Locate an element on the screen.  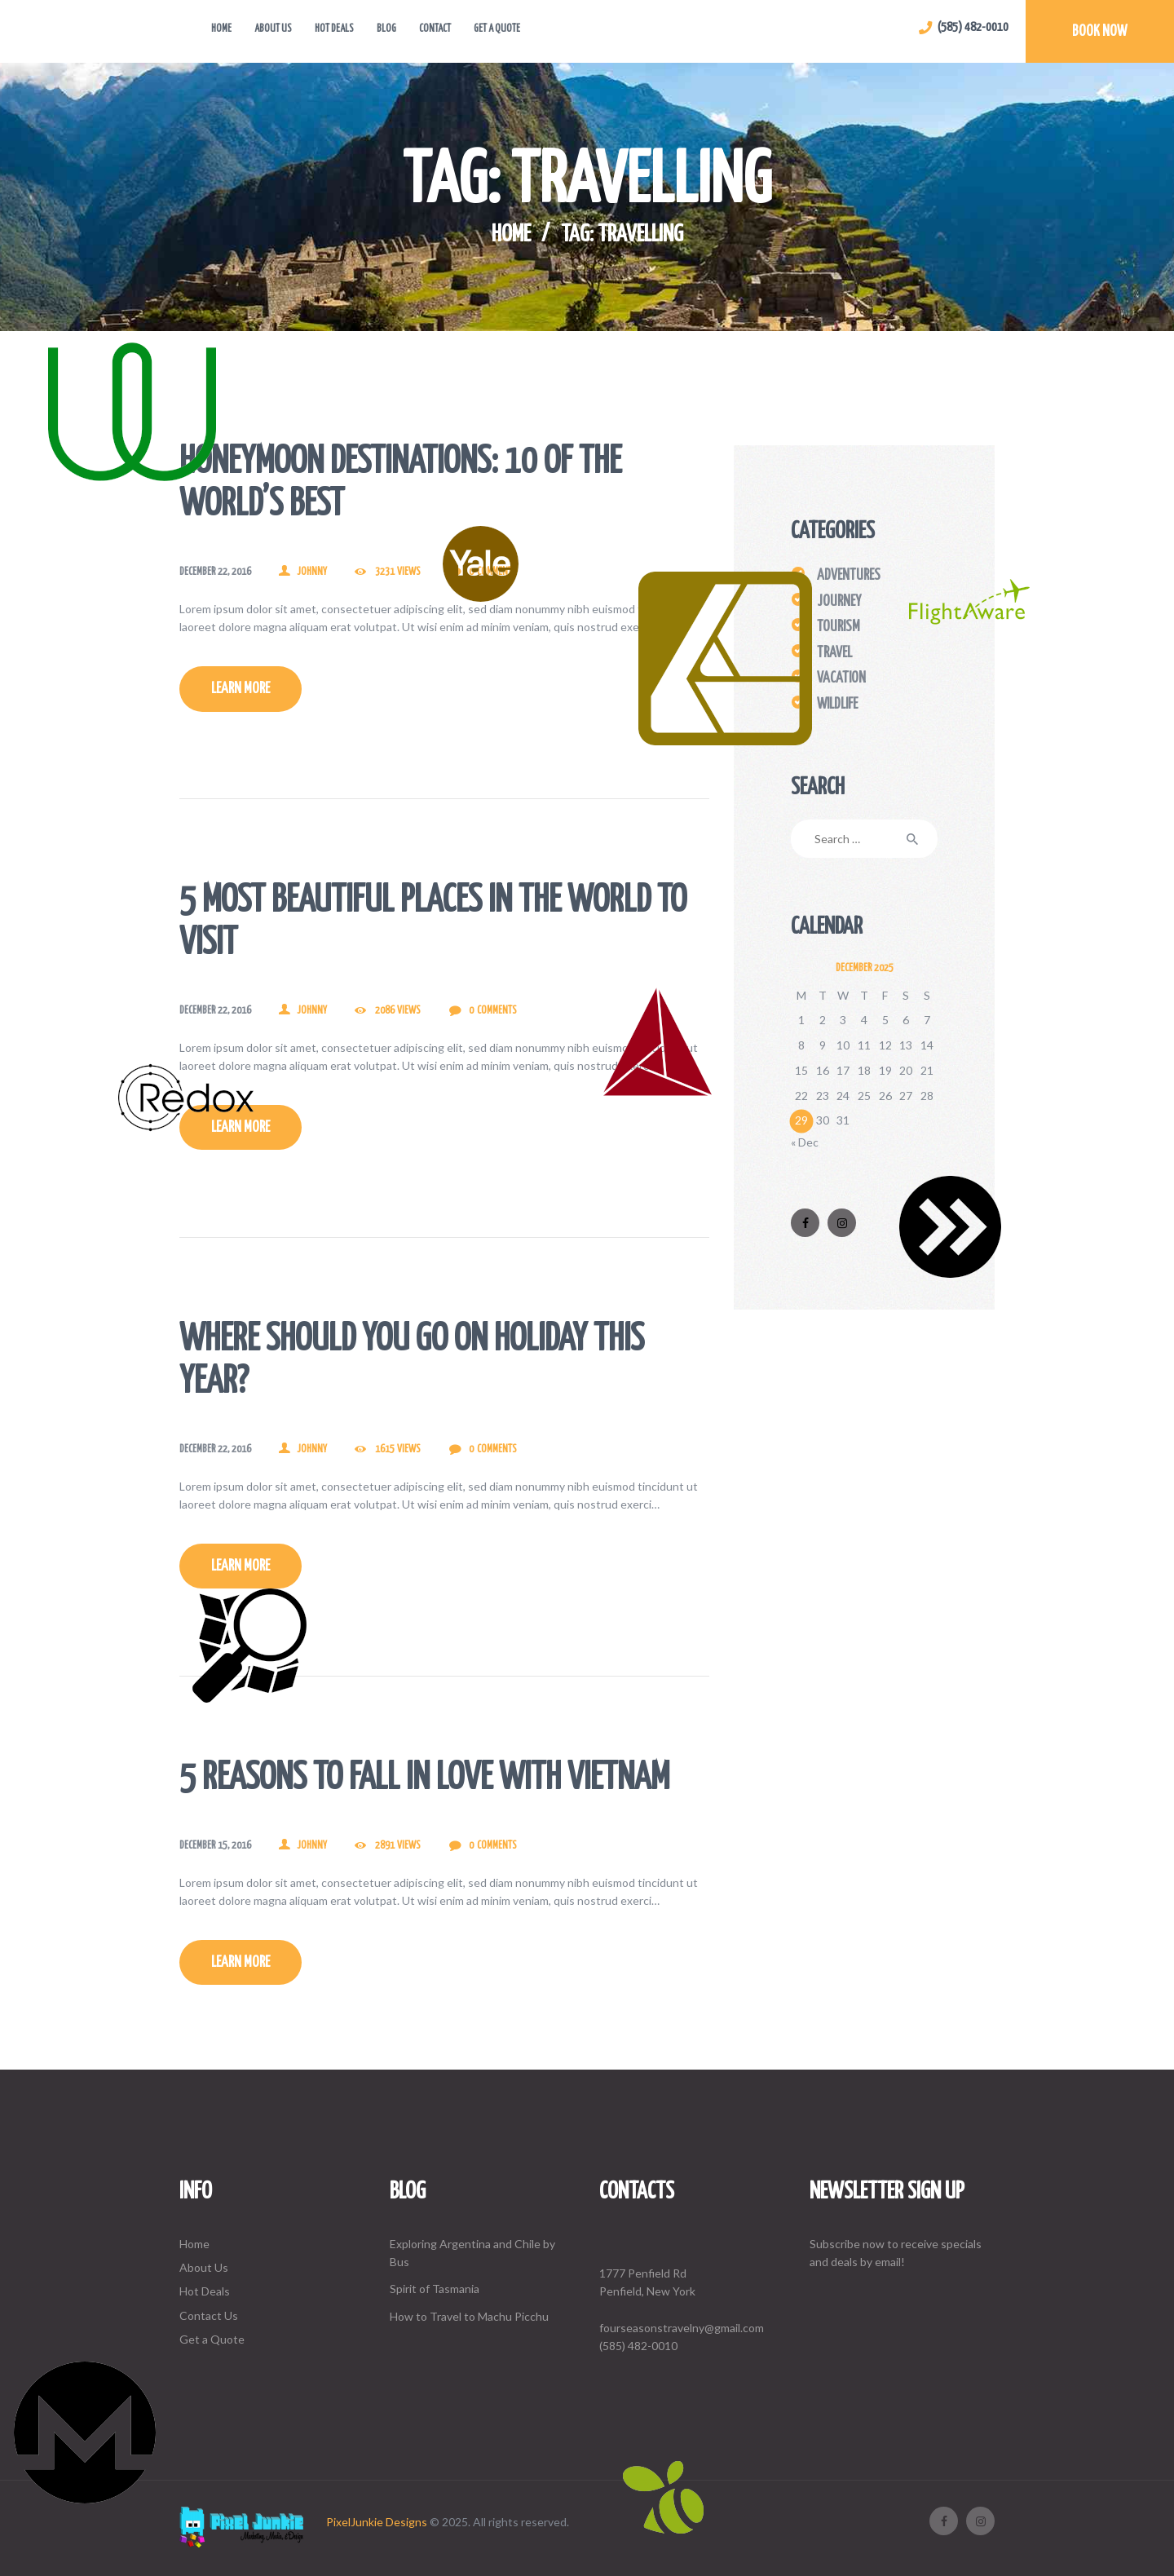
open Affinity Designer application is located at coordinates (725, 658).